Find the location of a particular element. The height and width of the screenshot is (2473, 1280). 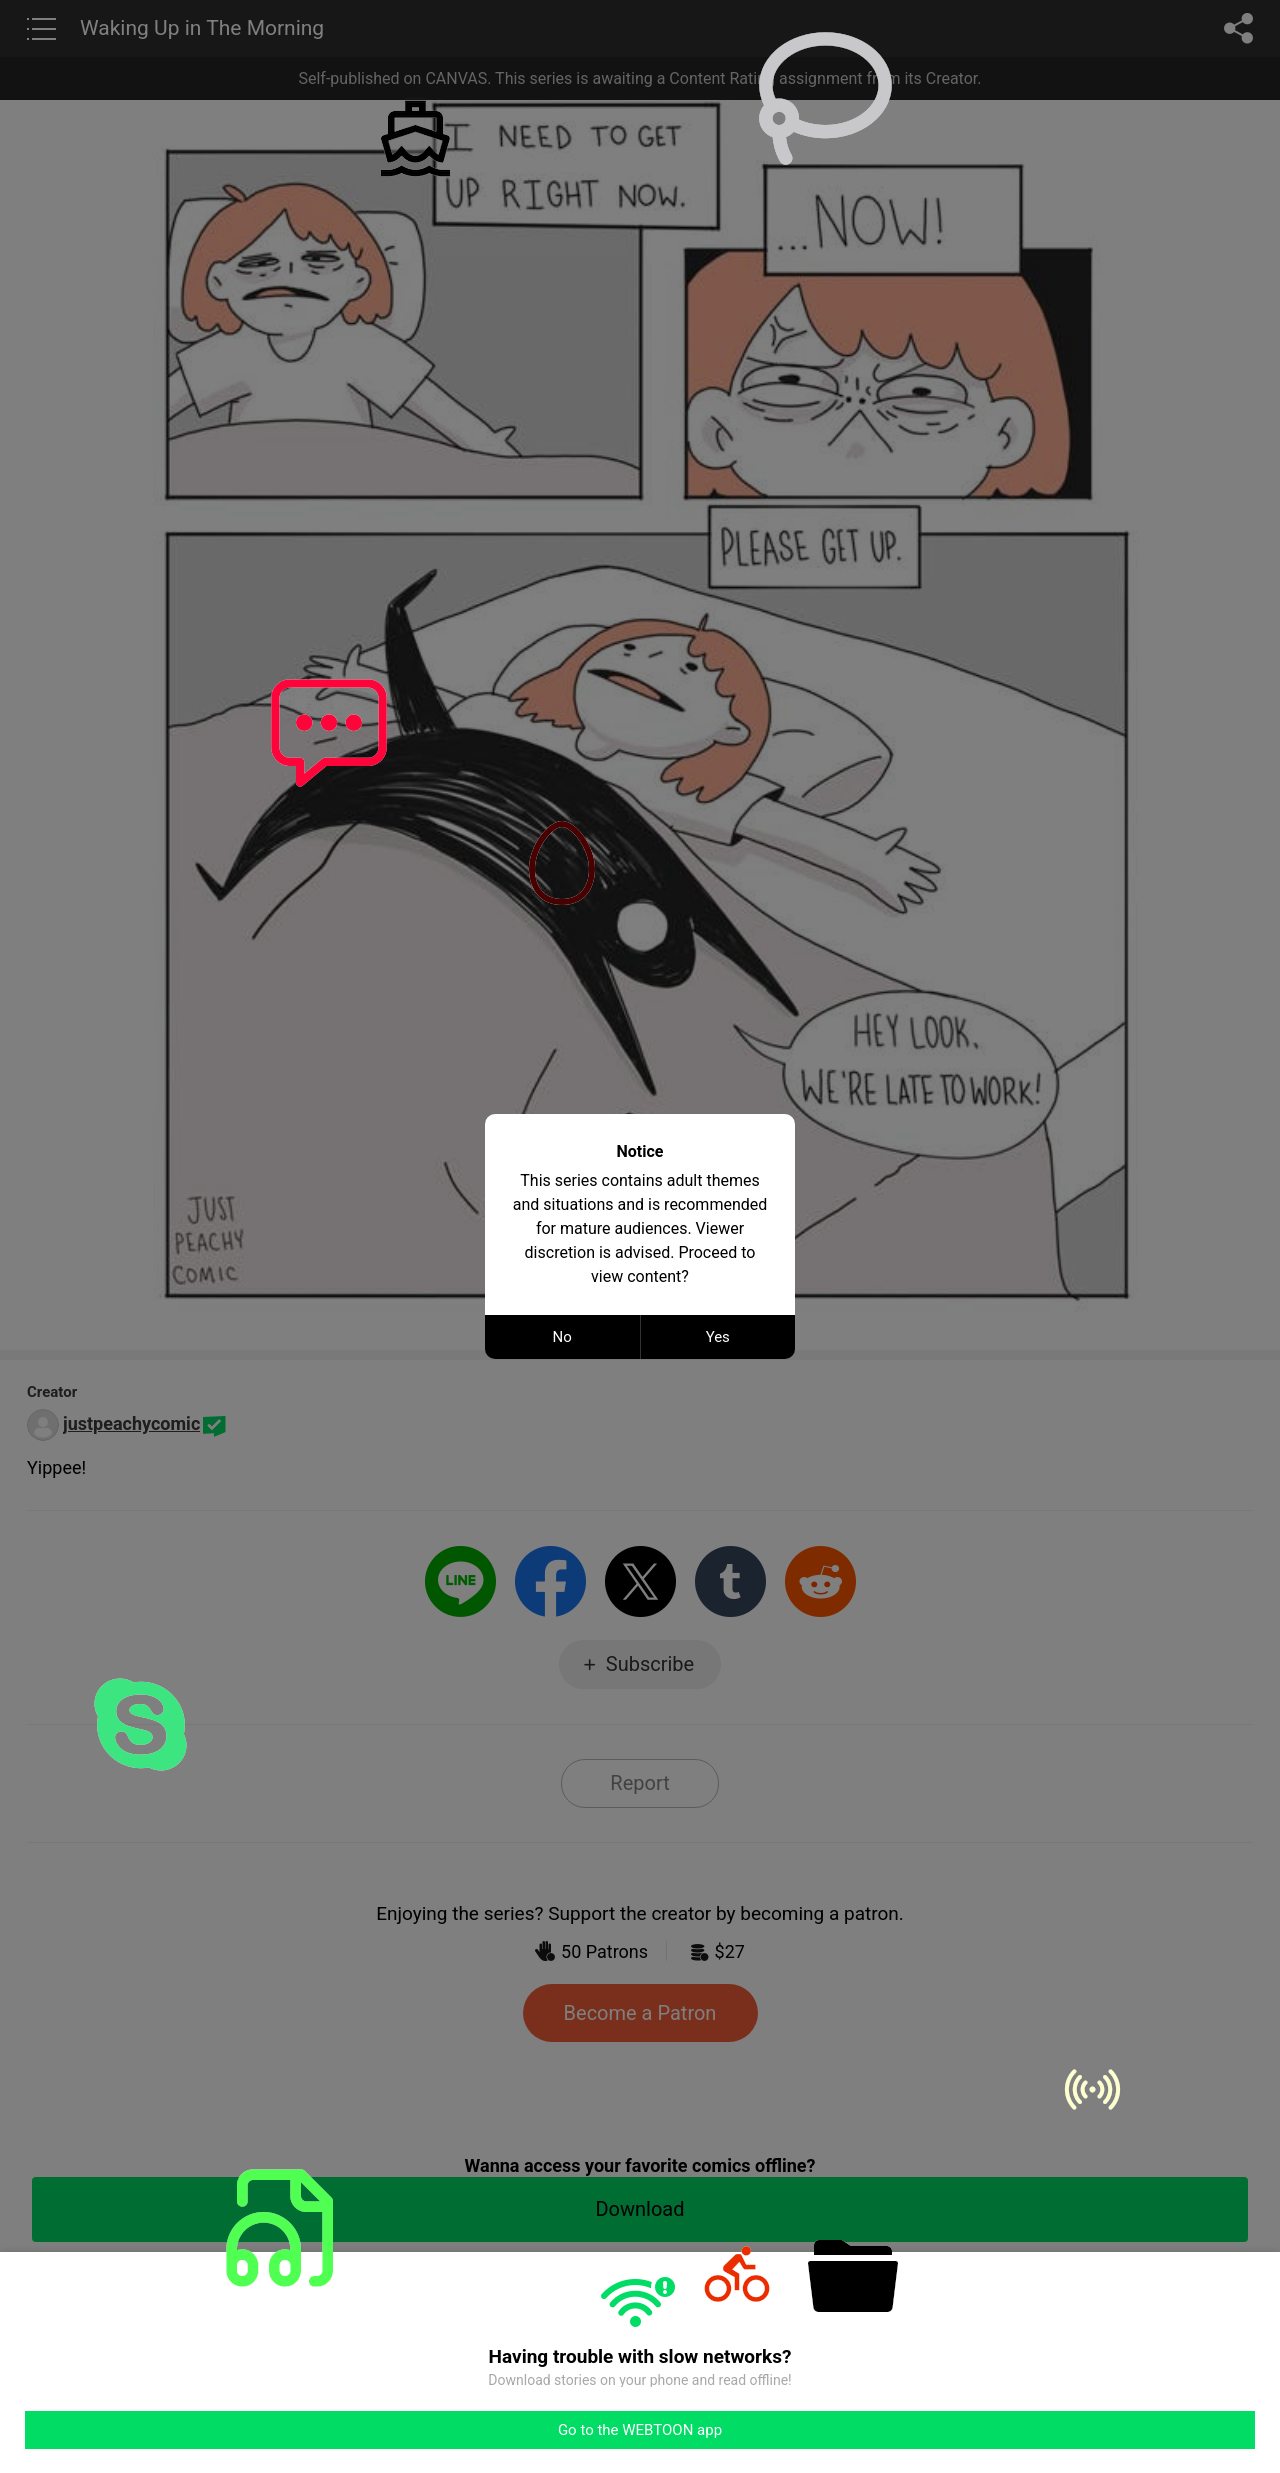

get directions by ferry or boat is located at coordinates (415, 138).